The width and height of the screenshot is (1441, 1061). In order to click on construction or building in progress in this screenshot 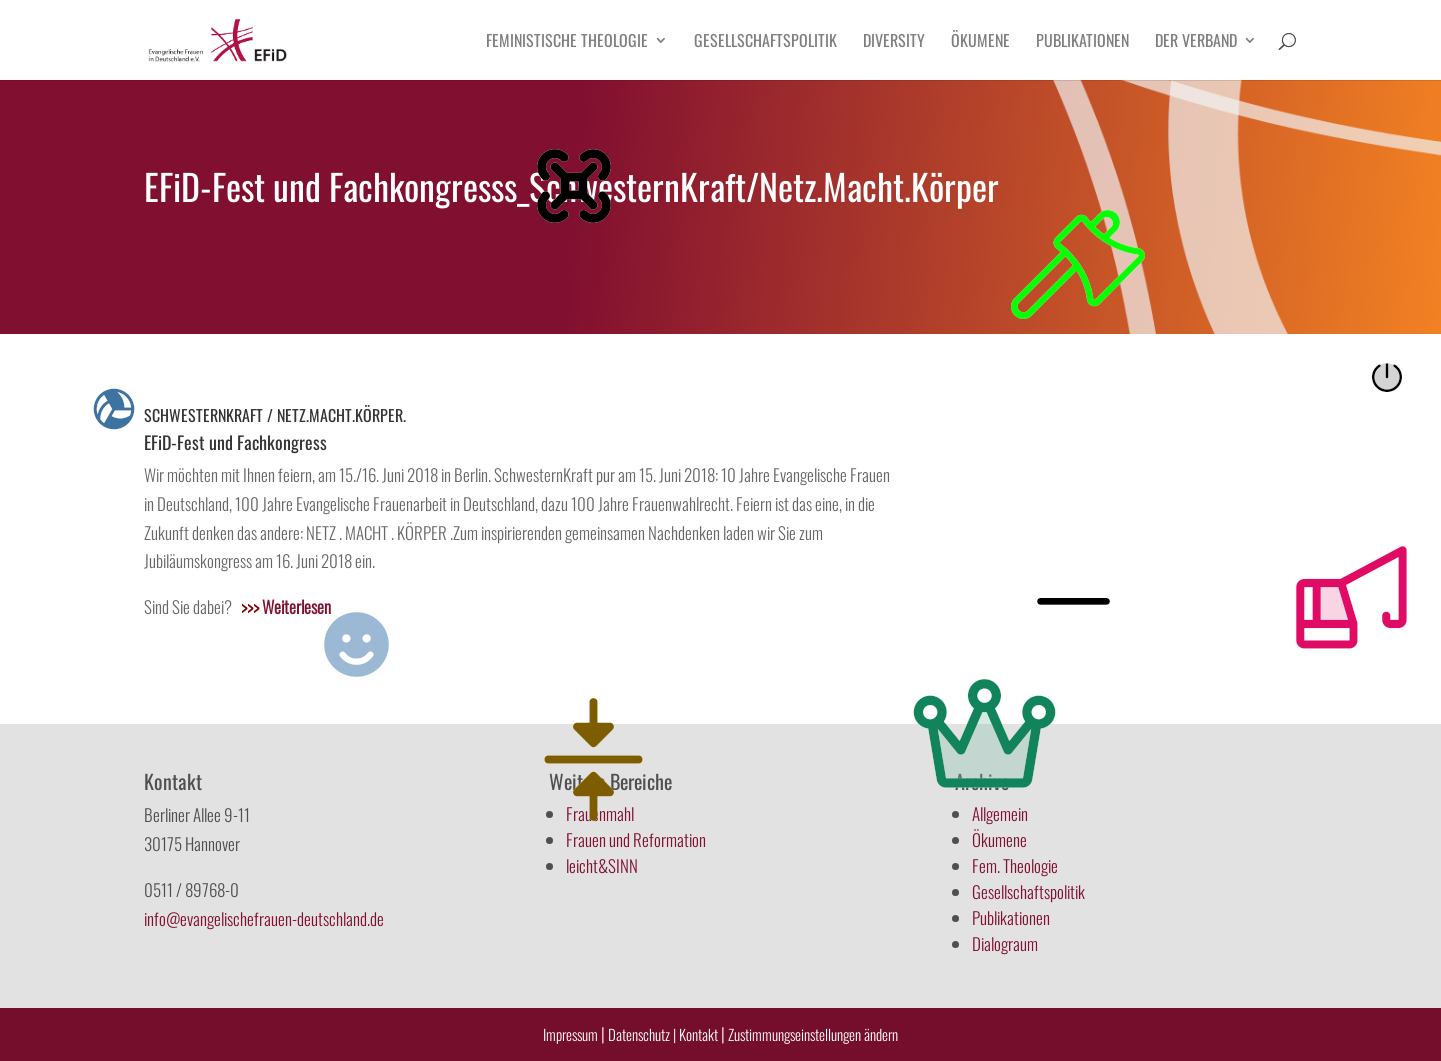, I will do `click(1353, 603)`.